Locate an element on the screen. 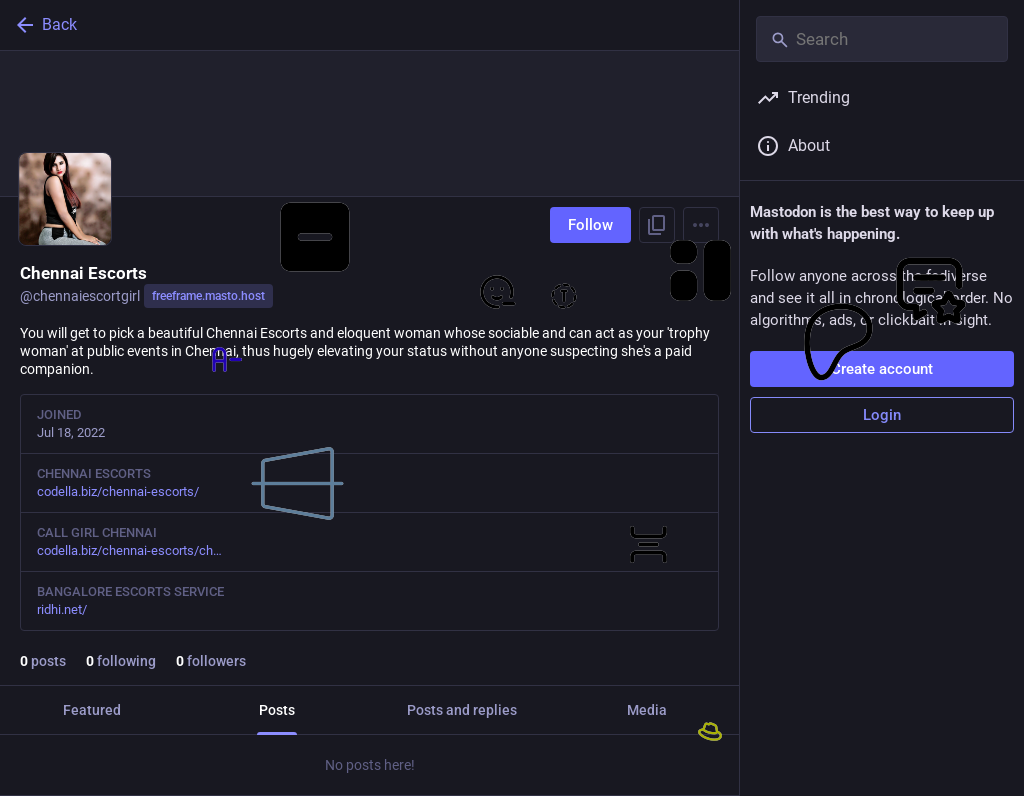  adjust perspective or viewing angle is located at coordinates (297, 483).